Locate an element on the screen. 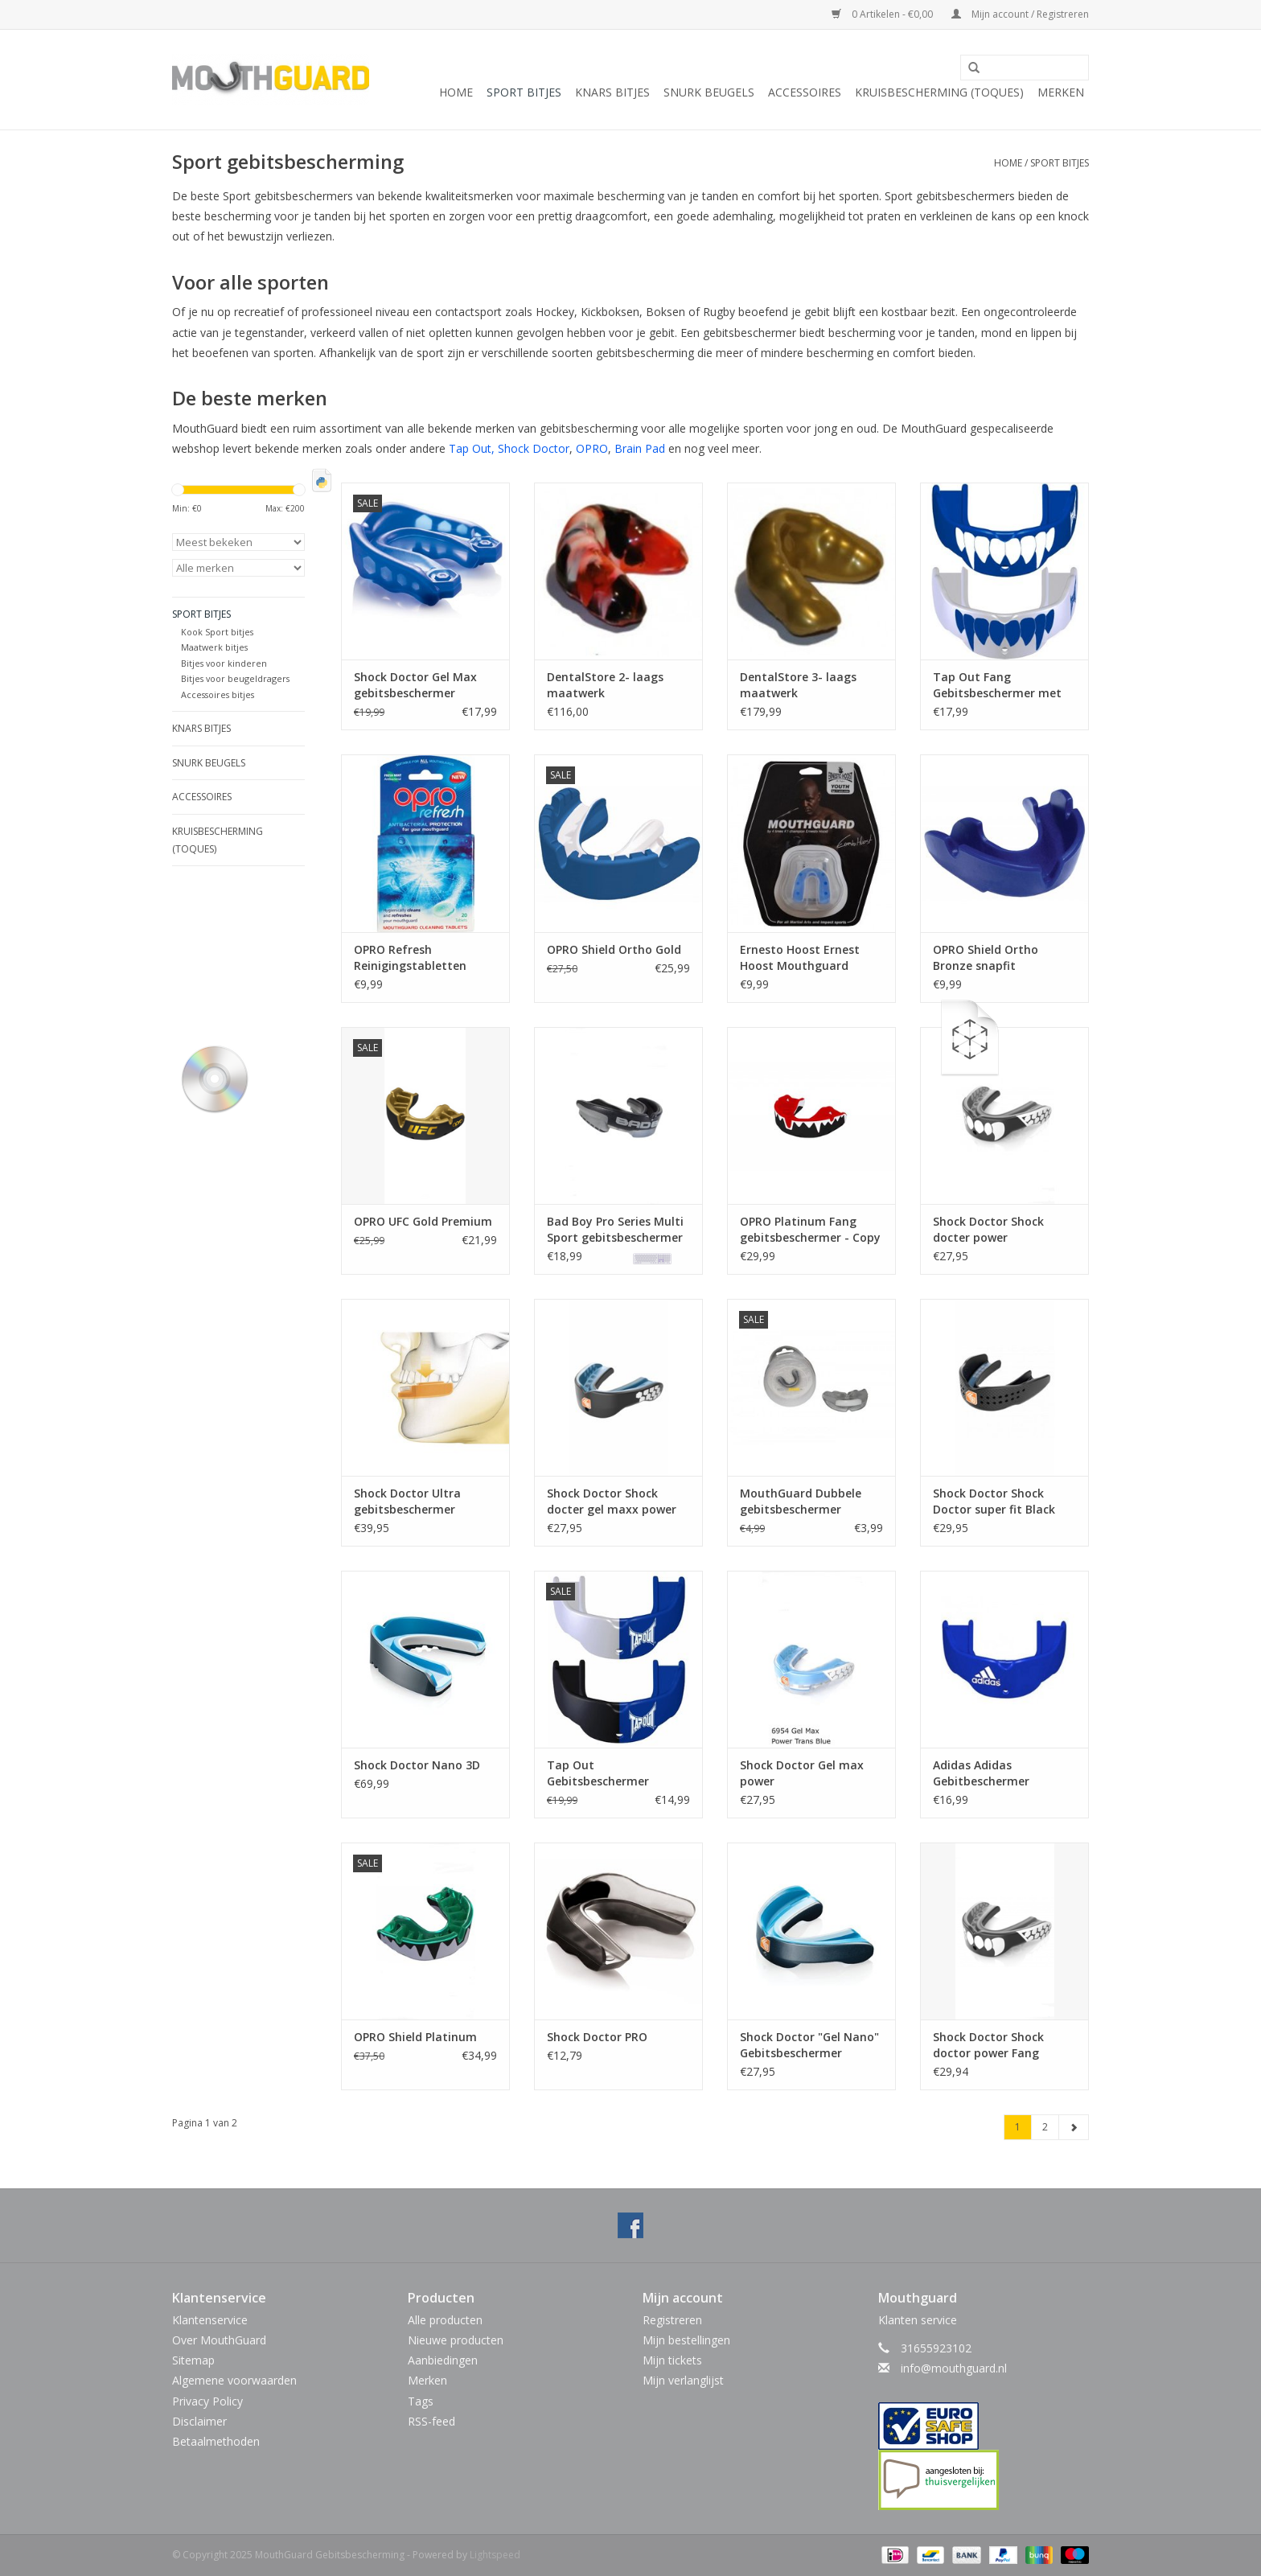  connect a bluetooth keyboard is located at coordinates (652, 1259).